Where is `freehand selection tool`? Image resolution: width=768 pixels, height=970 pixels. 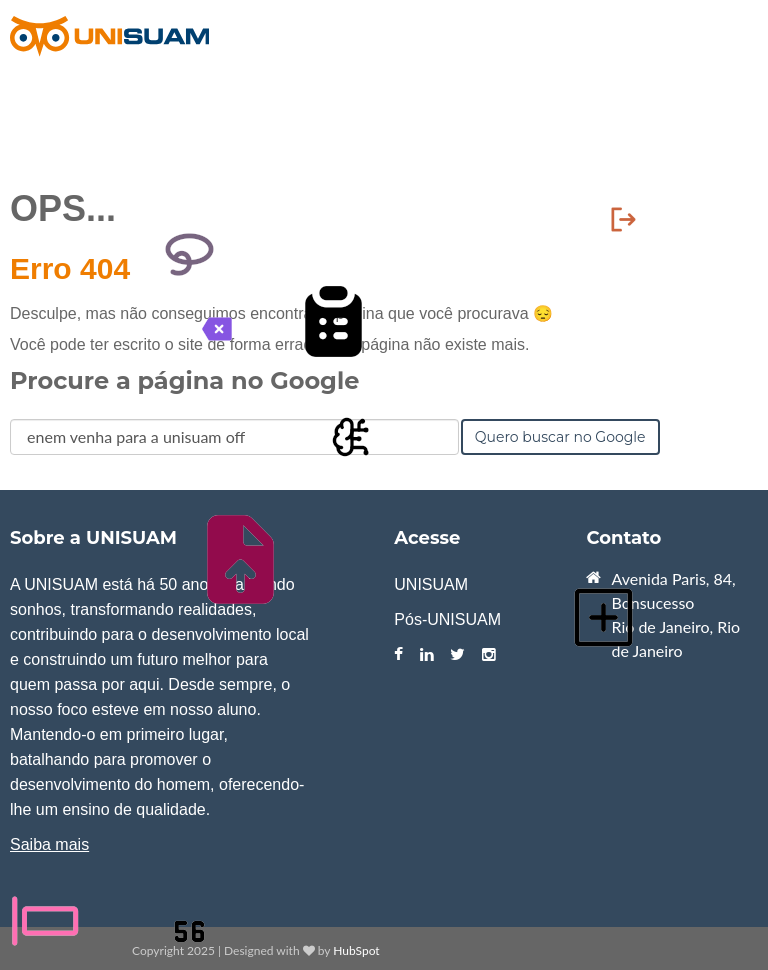 freehand selection tool is located at coordinates (189, 252).